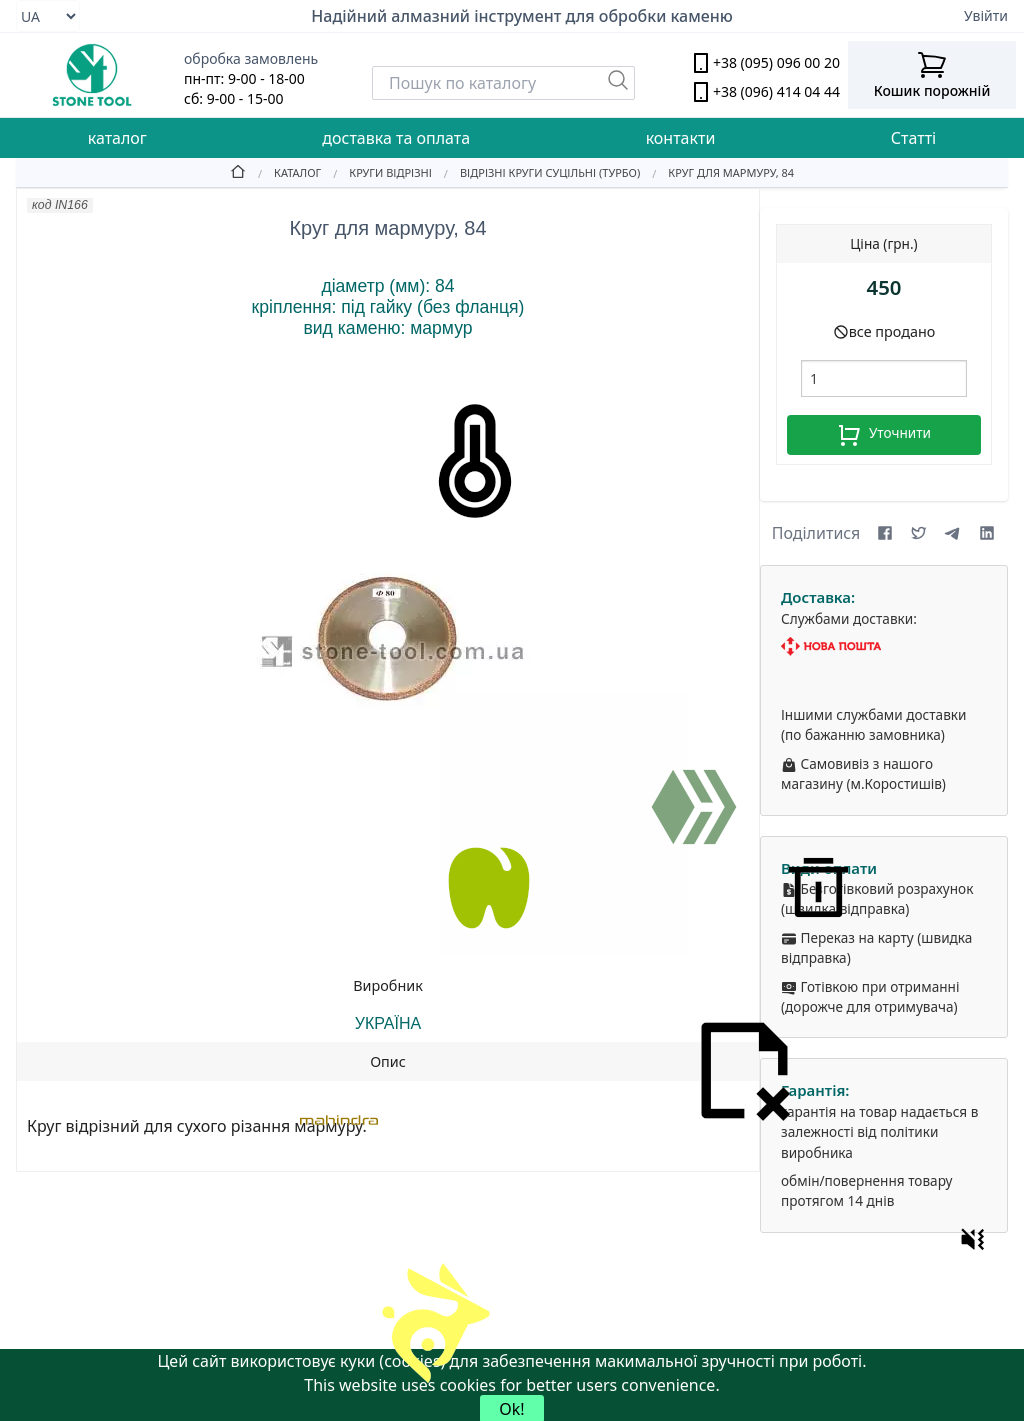  What do you see at coordinates (475, 461) in the screenshot?
I see `indicates high temperature reading` at bounding box center [475, 461].